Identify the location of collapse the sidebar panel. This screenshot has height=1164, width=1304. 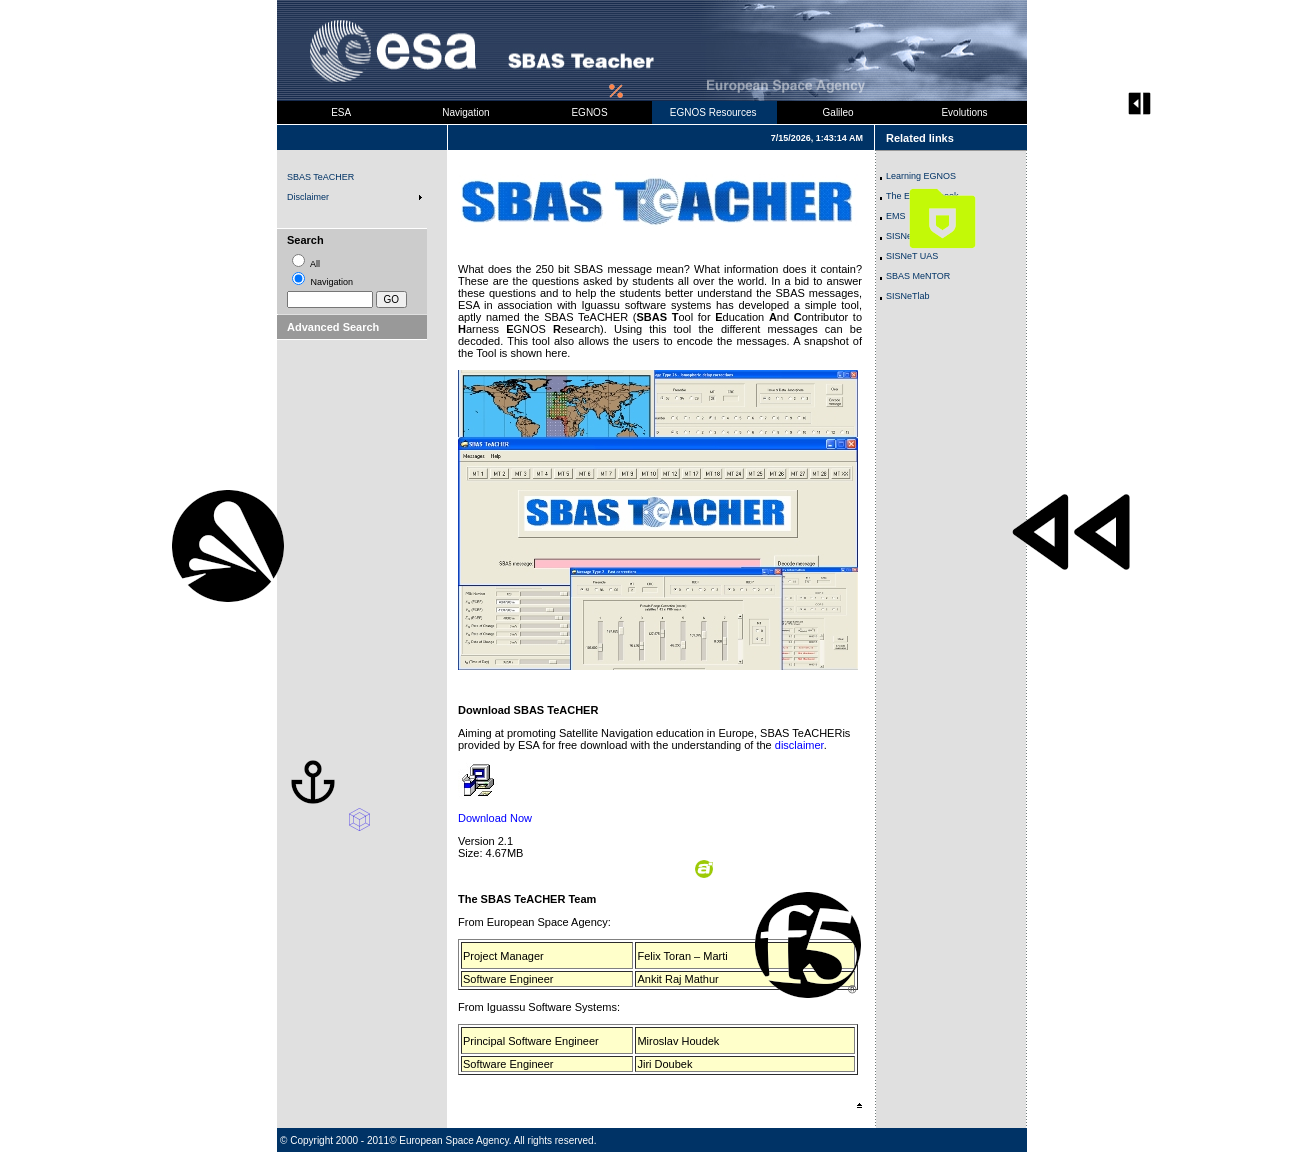
(1139, 103).